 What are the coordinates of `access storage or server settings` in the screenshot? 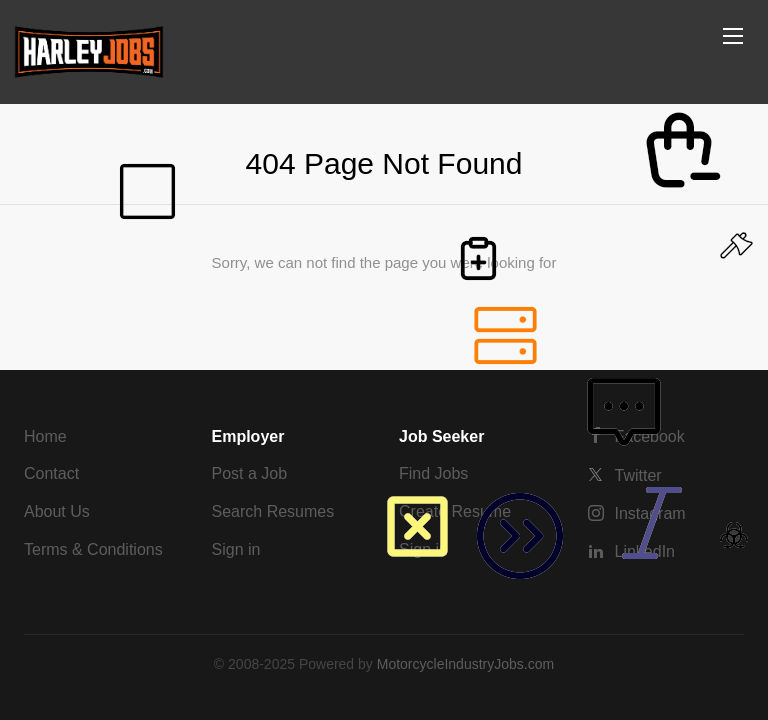 It's located at (505, 335).